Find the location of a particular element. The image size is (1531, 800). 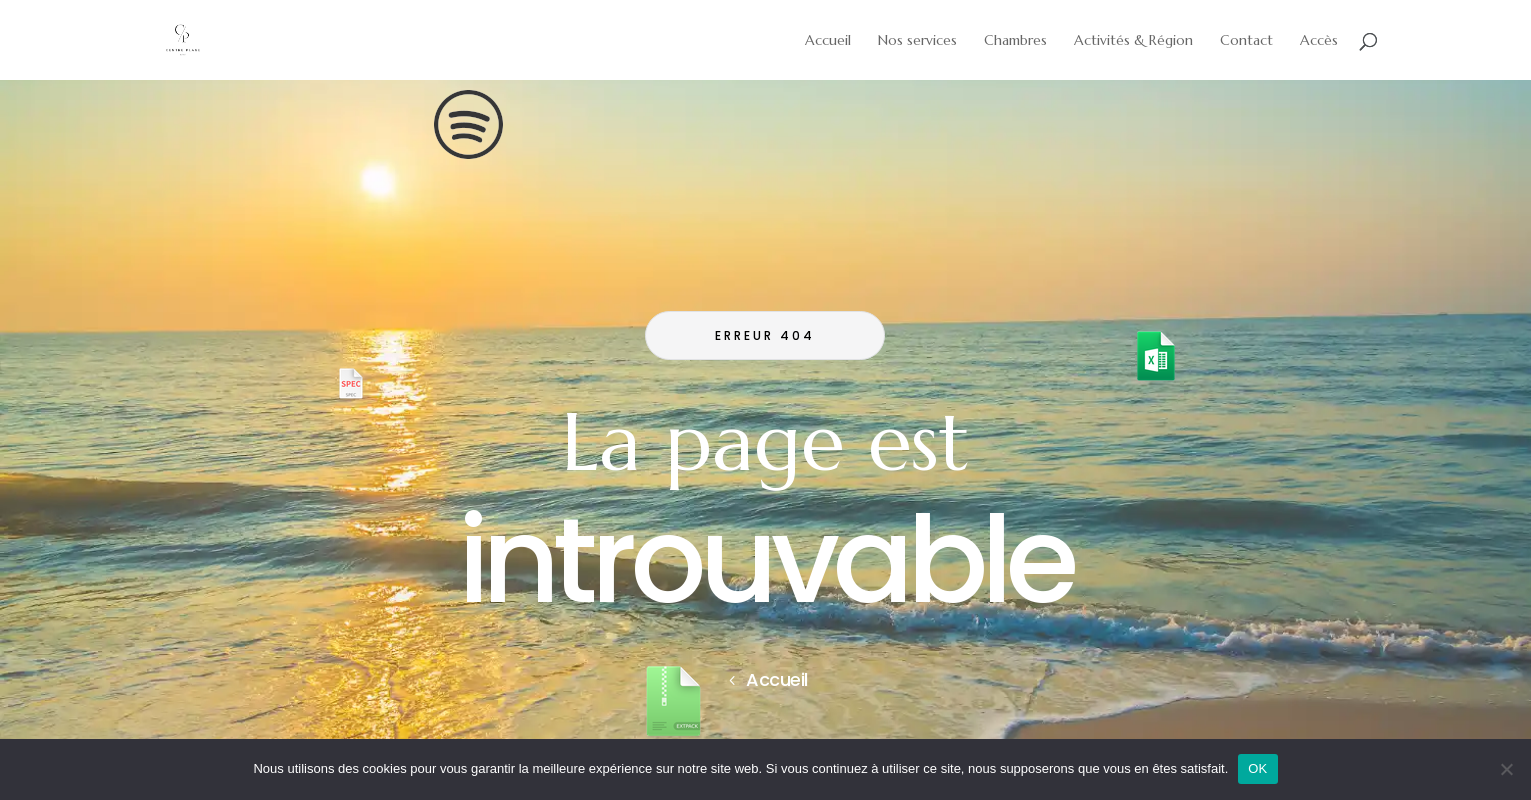

open a Microsoft Excel spreadsheet file is located at coordinates (1156, 356).